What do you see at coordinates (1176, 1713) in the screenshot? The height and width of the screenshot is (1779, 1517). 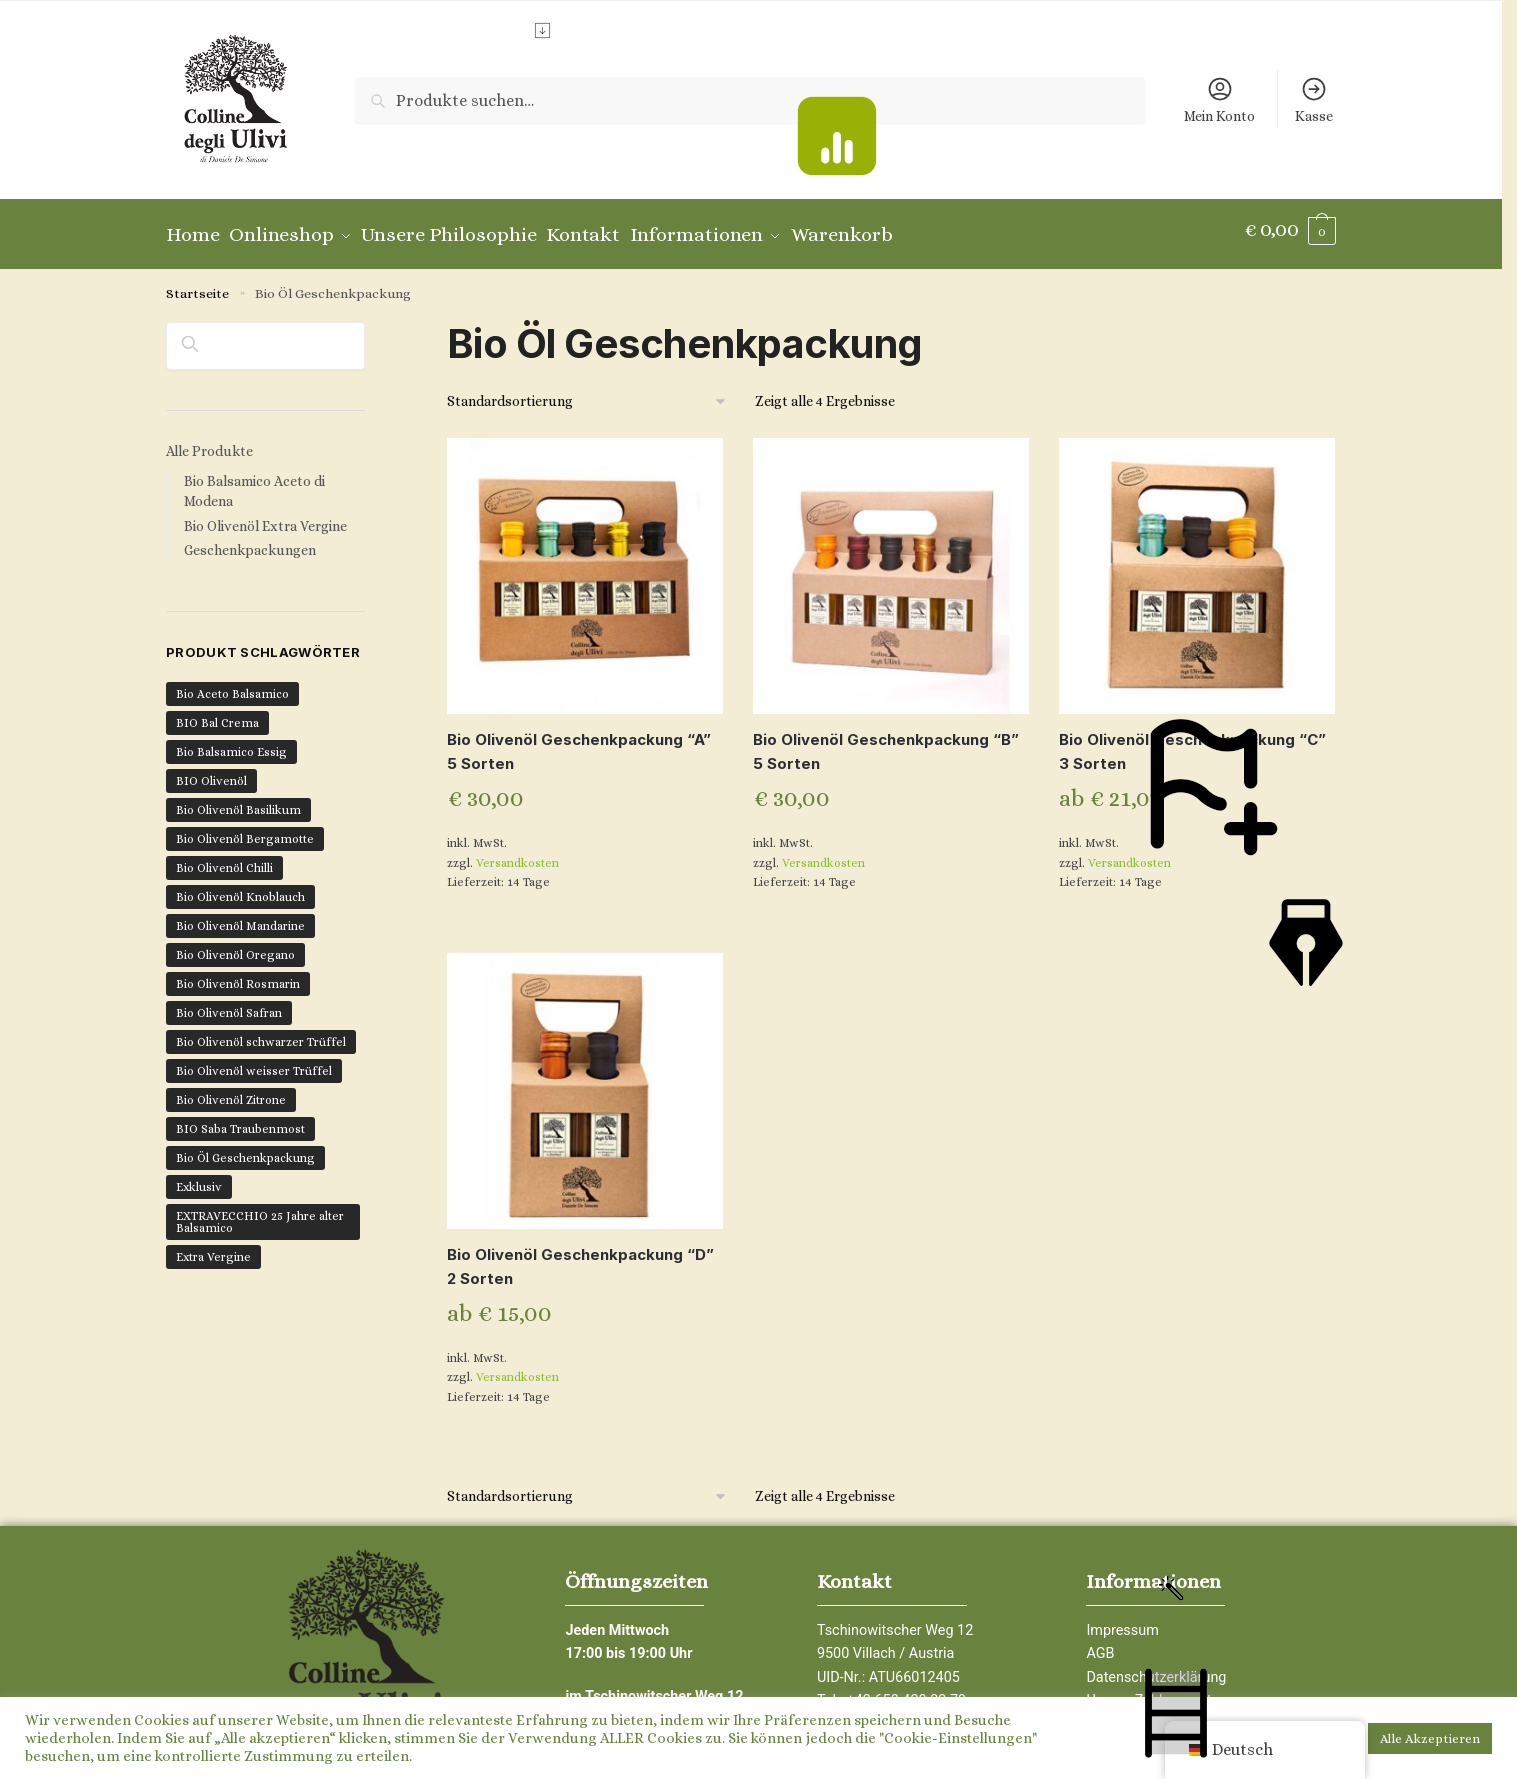 I see `access step-by-step instructions or tutorials` at bounding box center [1176, 1713].